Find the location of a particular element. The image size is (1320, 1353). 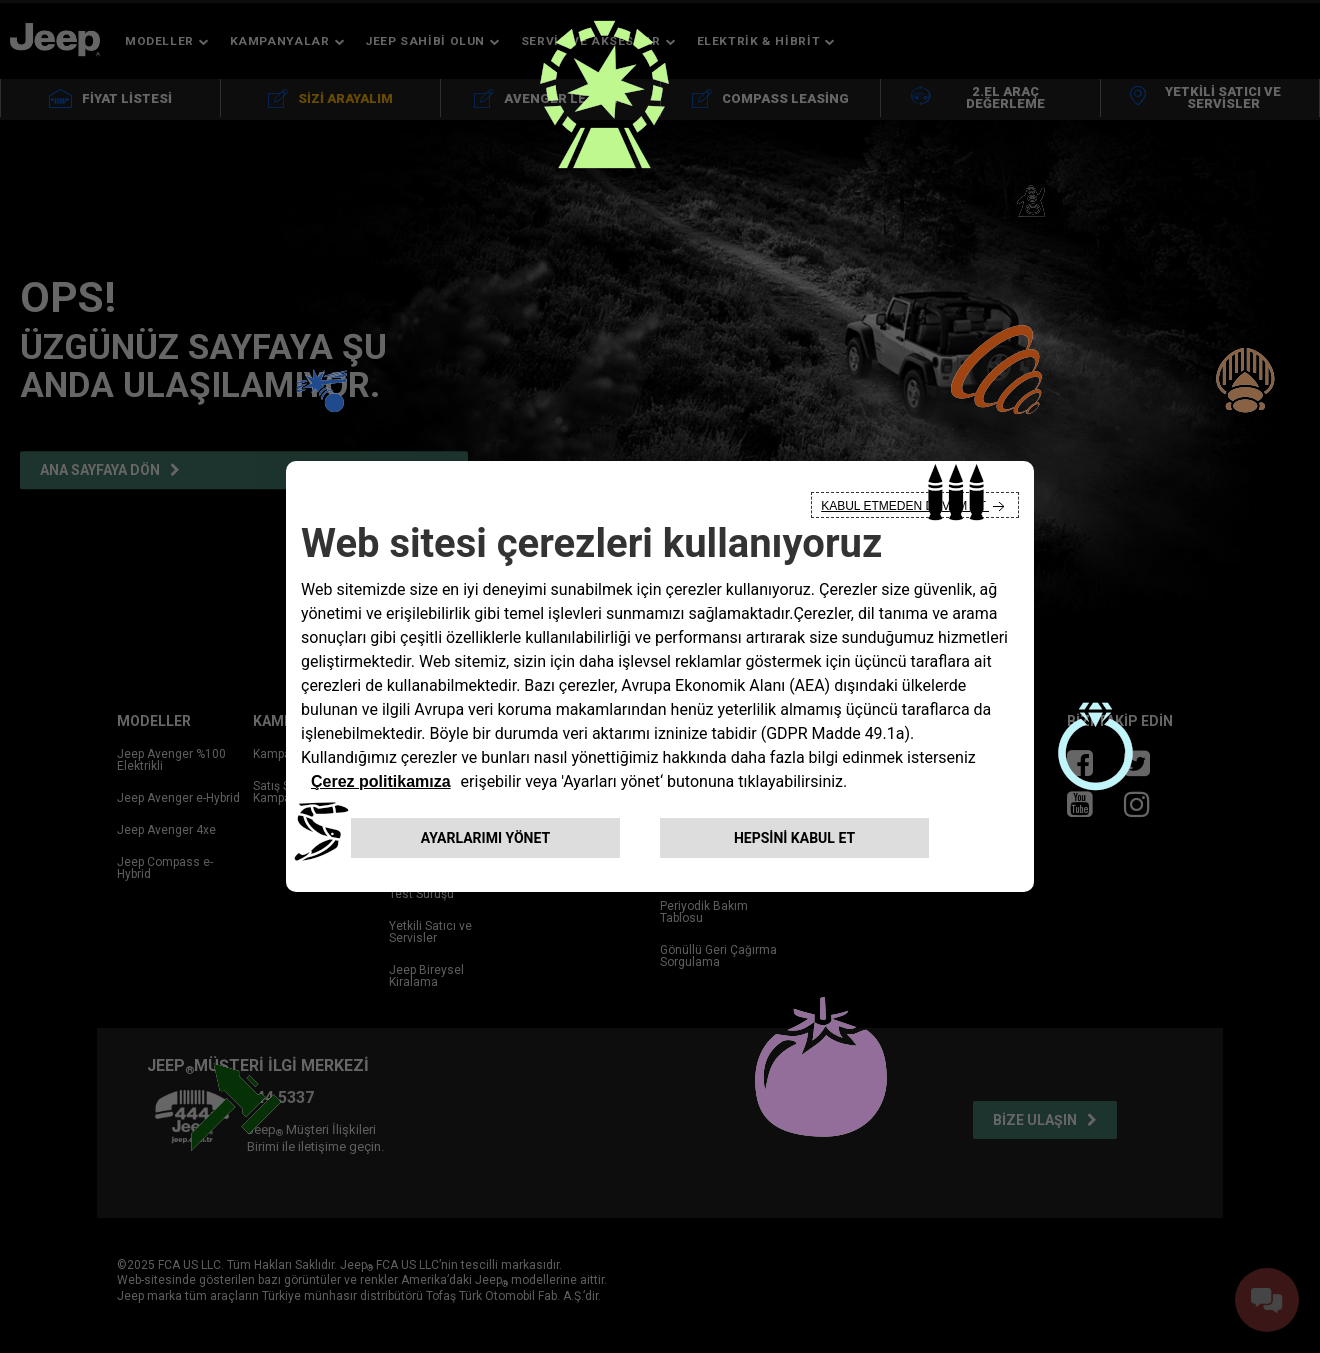

select tomato as an ingredient is located at coordinates (821, 1067).